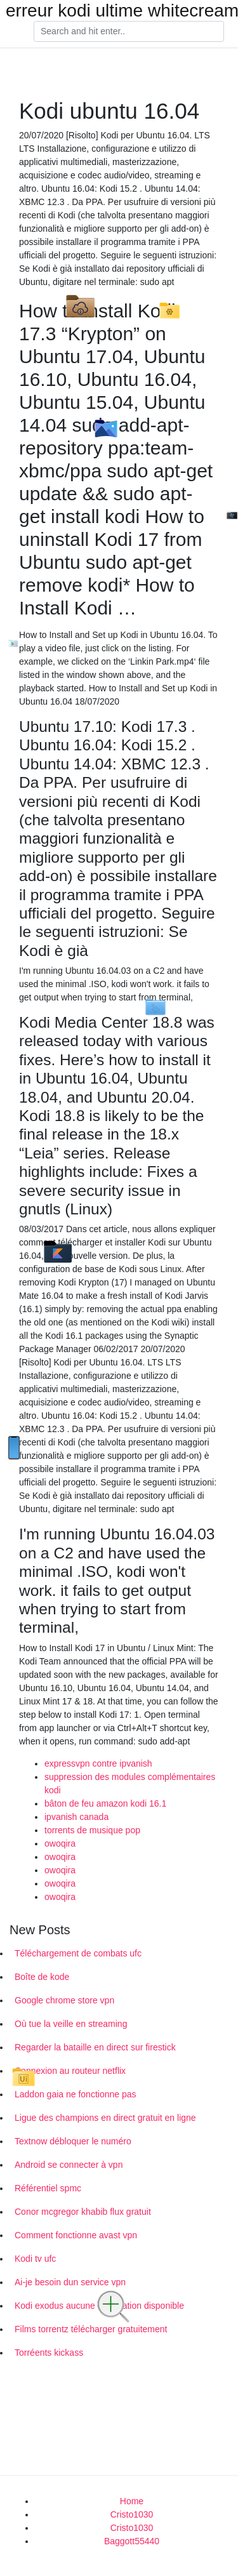 The image size is (238, 2576). What do you see at coordinates (58, 1252) in the screenshot?
I see `open folder containing kotlin project files` at bounding box center [58, 1252].